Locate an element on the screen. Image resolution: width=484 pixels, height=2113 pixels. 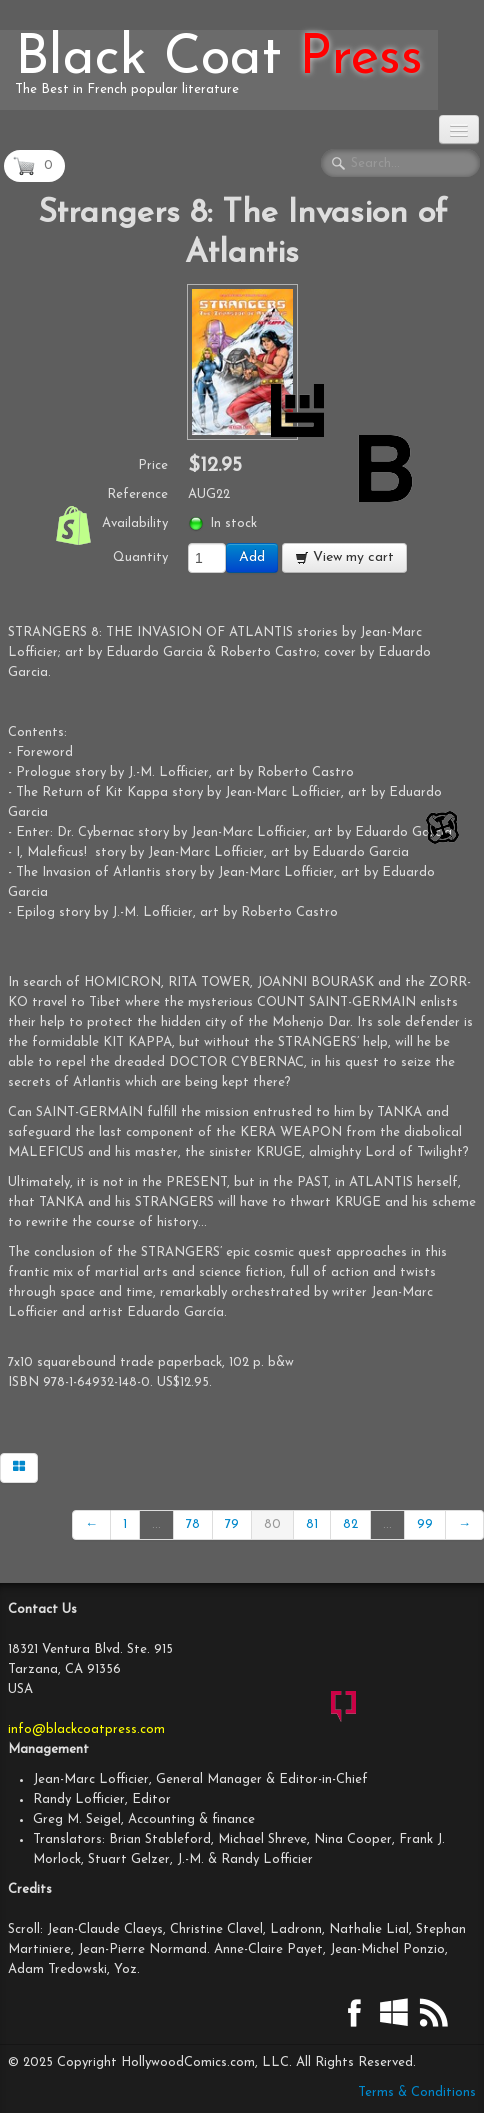
open the Bandsintown app is located at coordinates (297, 410).